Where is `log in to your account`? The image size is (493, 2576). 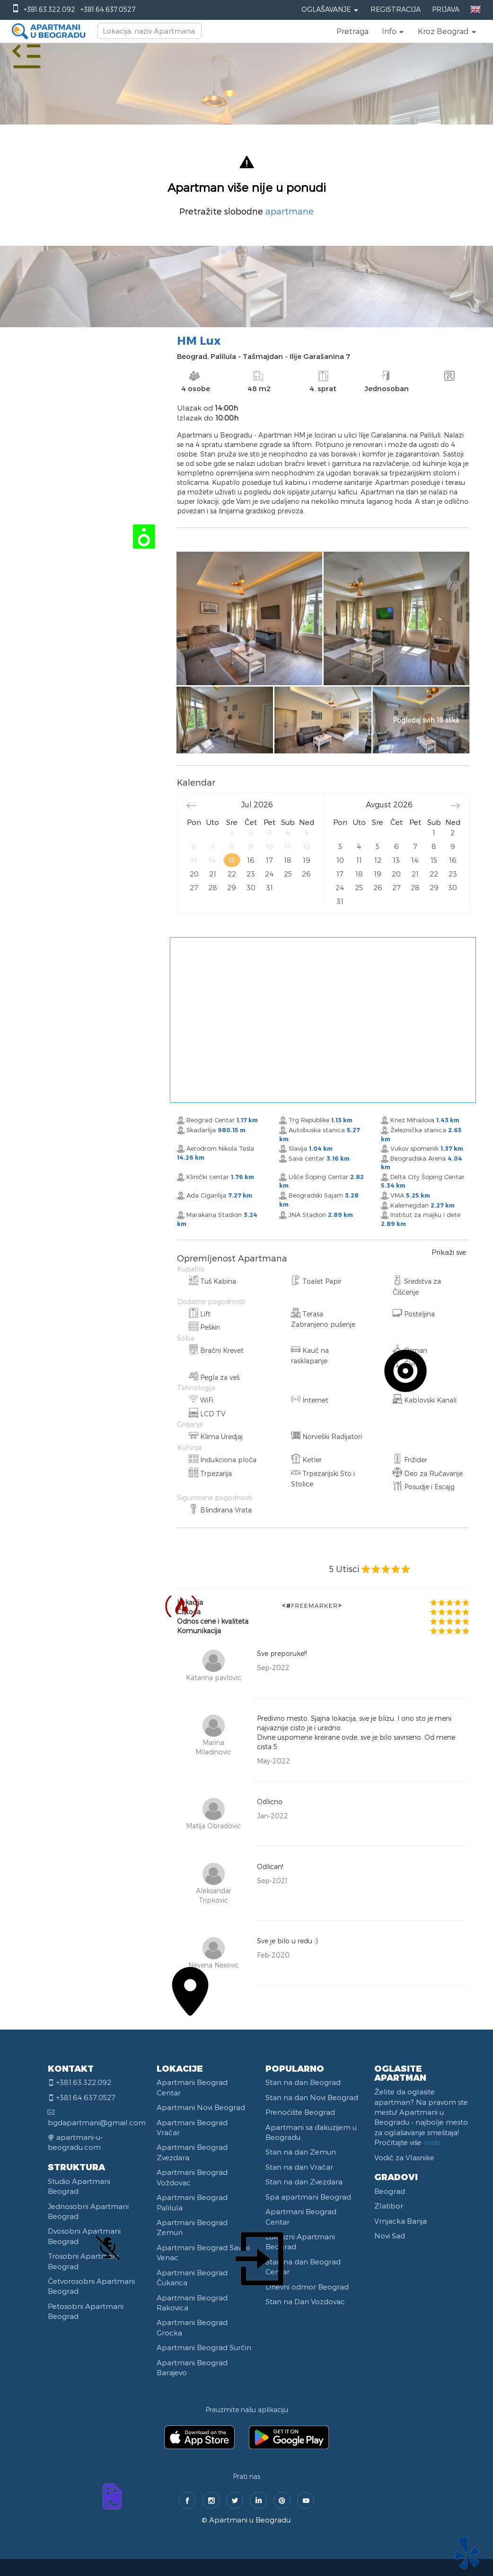 log in to your account is located at coordinates (262, 2259).